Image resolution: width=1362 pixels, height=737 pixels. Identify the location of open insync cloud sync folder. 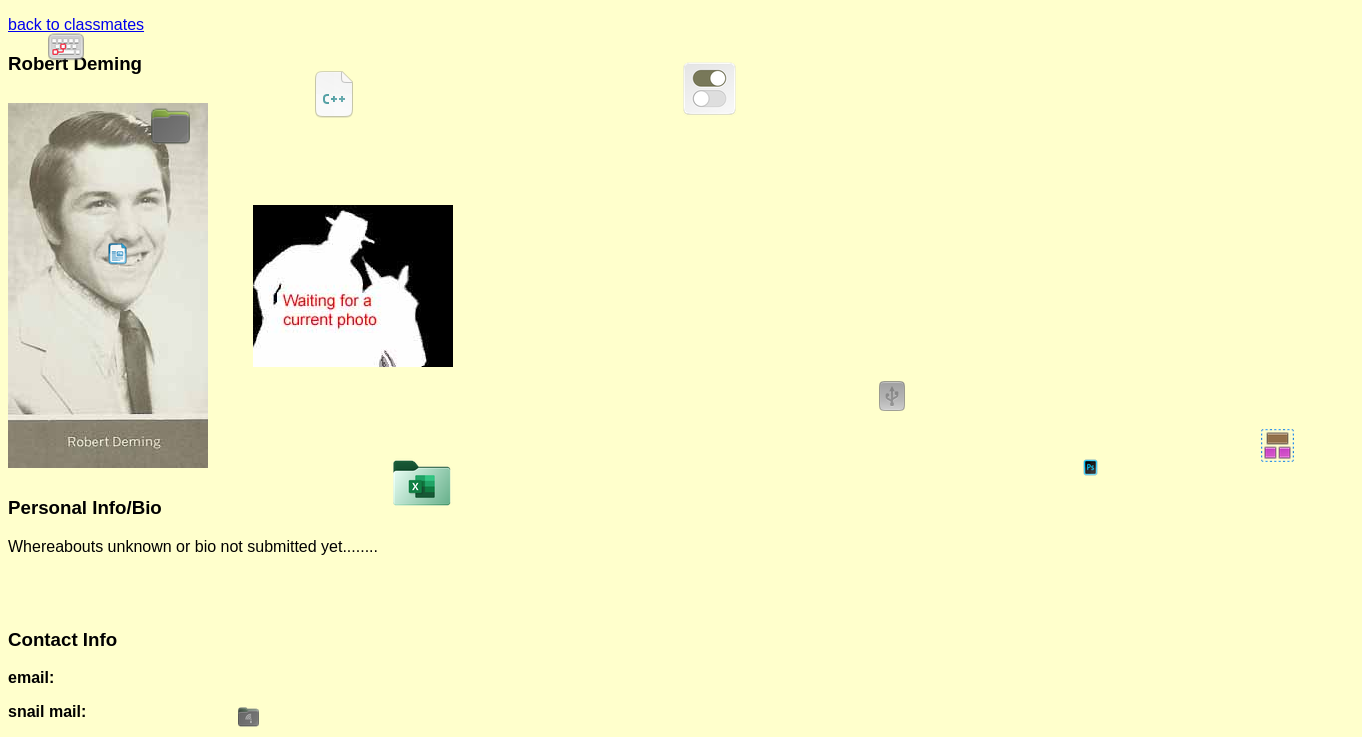
(248, 716).